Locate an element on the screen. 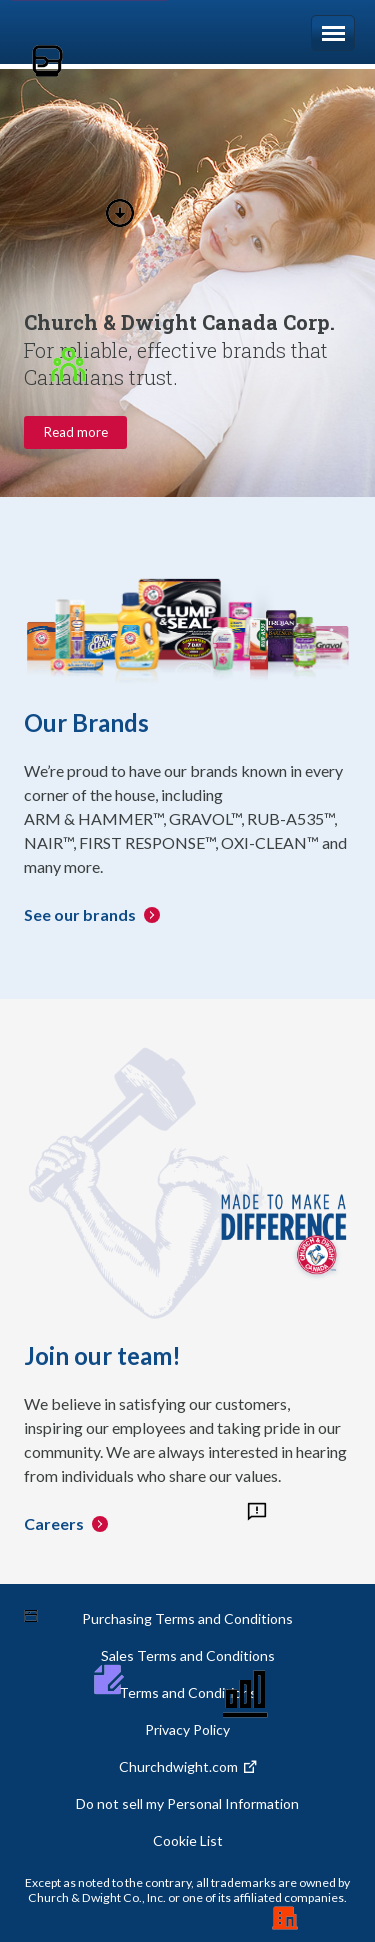 The width and height of the screenshot is (375, 1942). view team members is located at coordinates (68, 364).